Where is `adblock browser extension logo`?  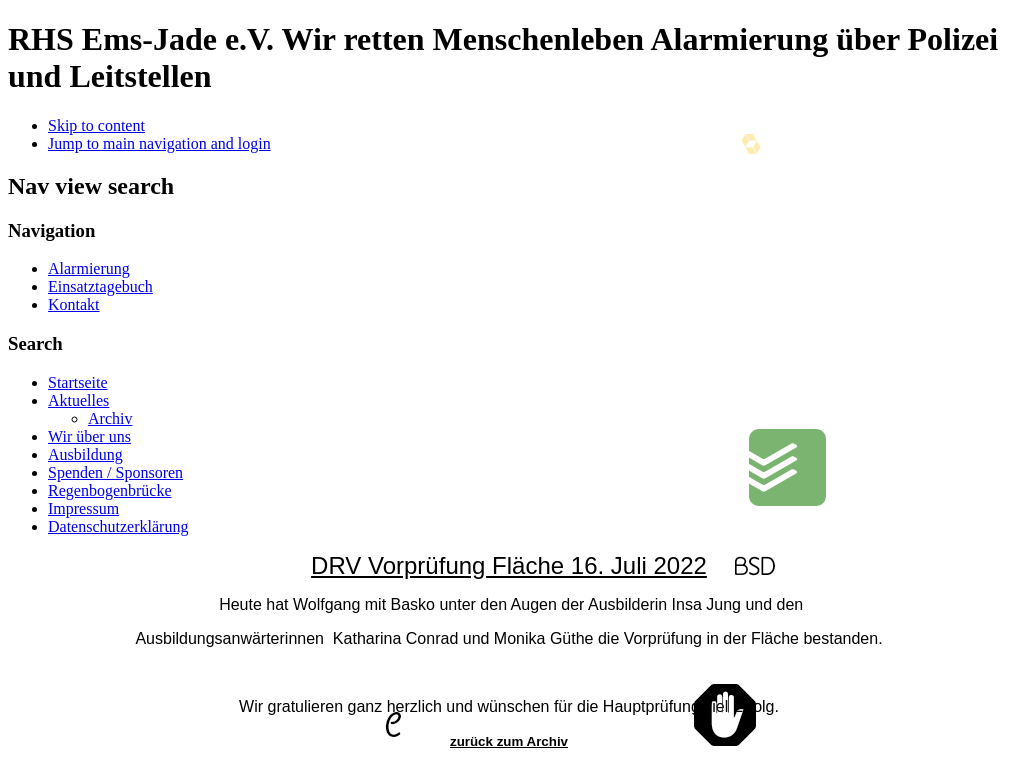 adblock browser extension logo is located at coordinates (725, 715).